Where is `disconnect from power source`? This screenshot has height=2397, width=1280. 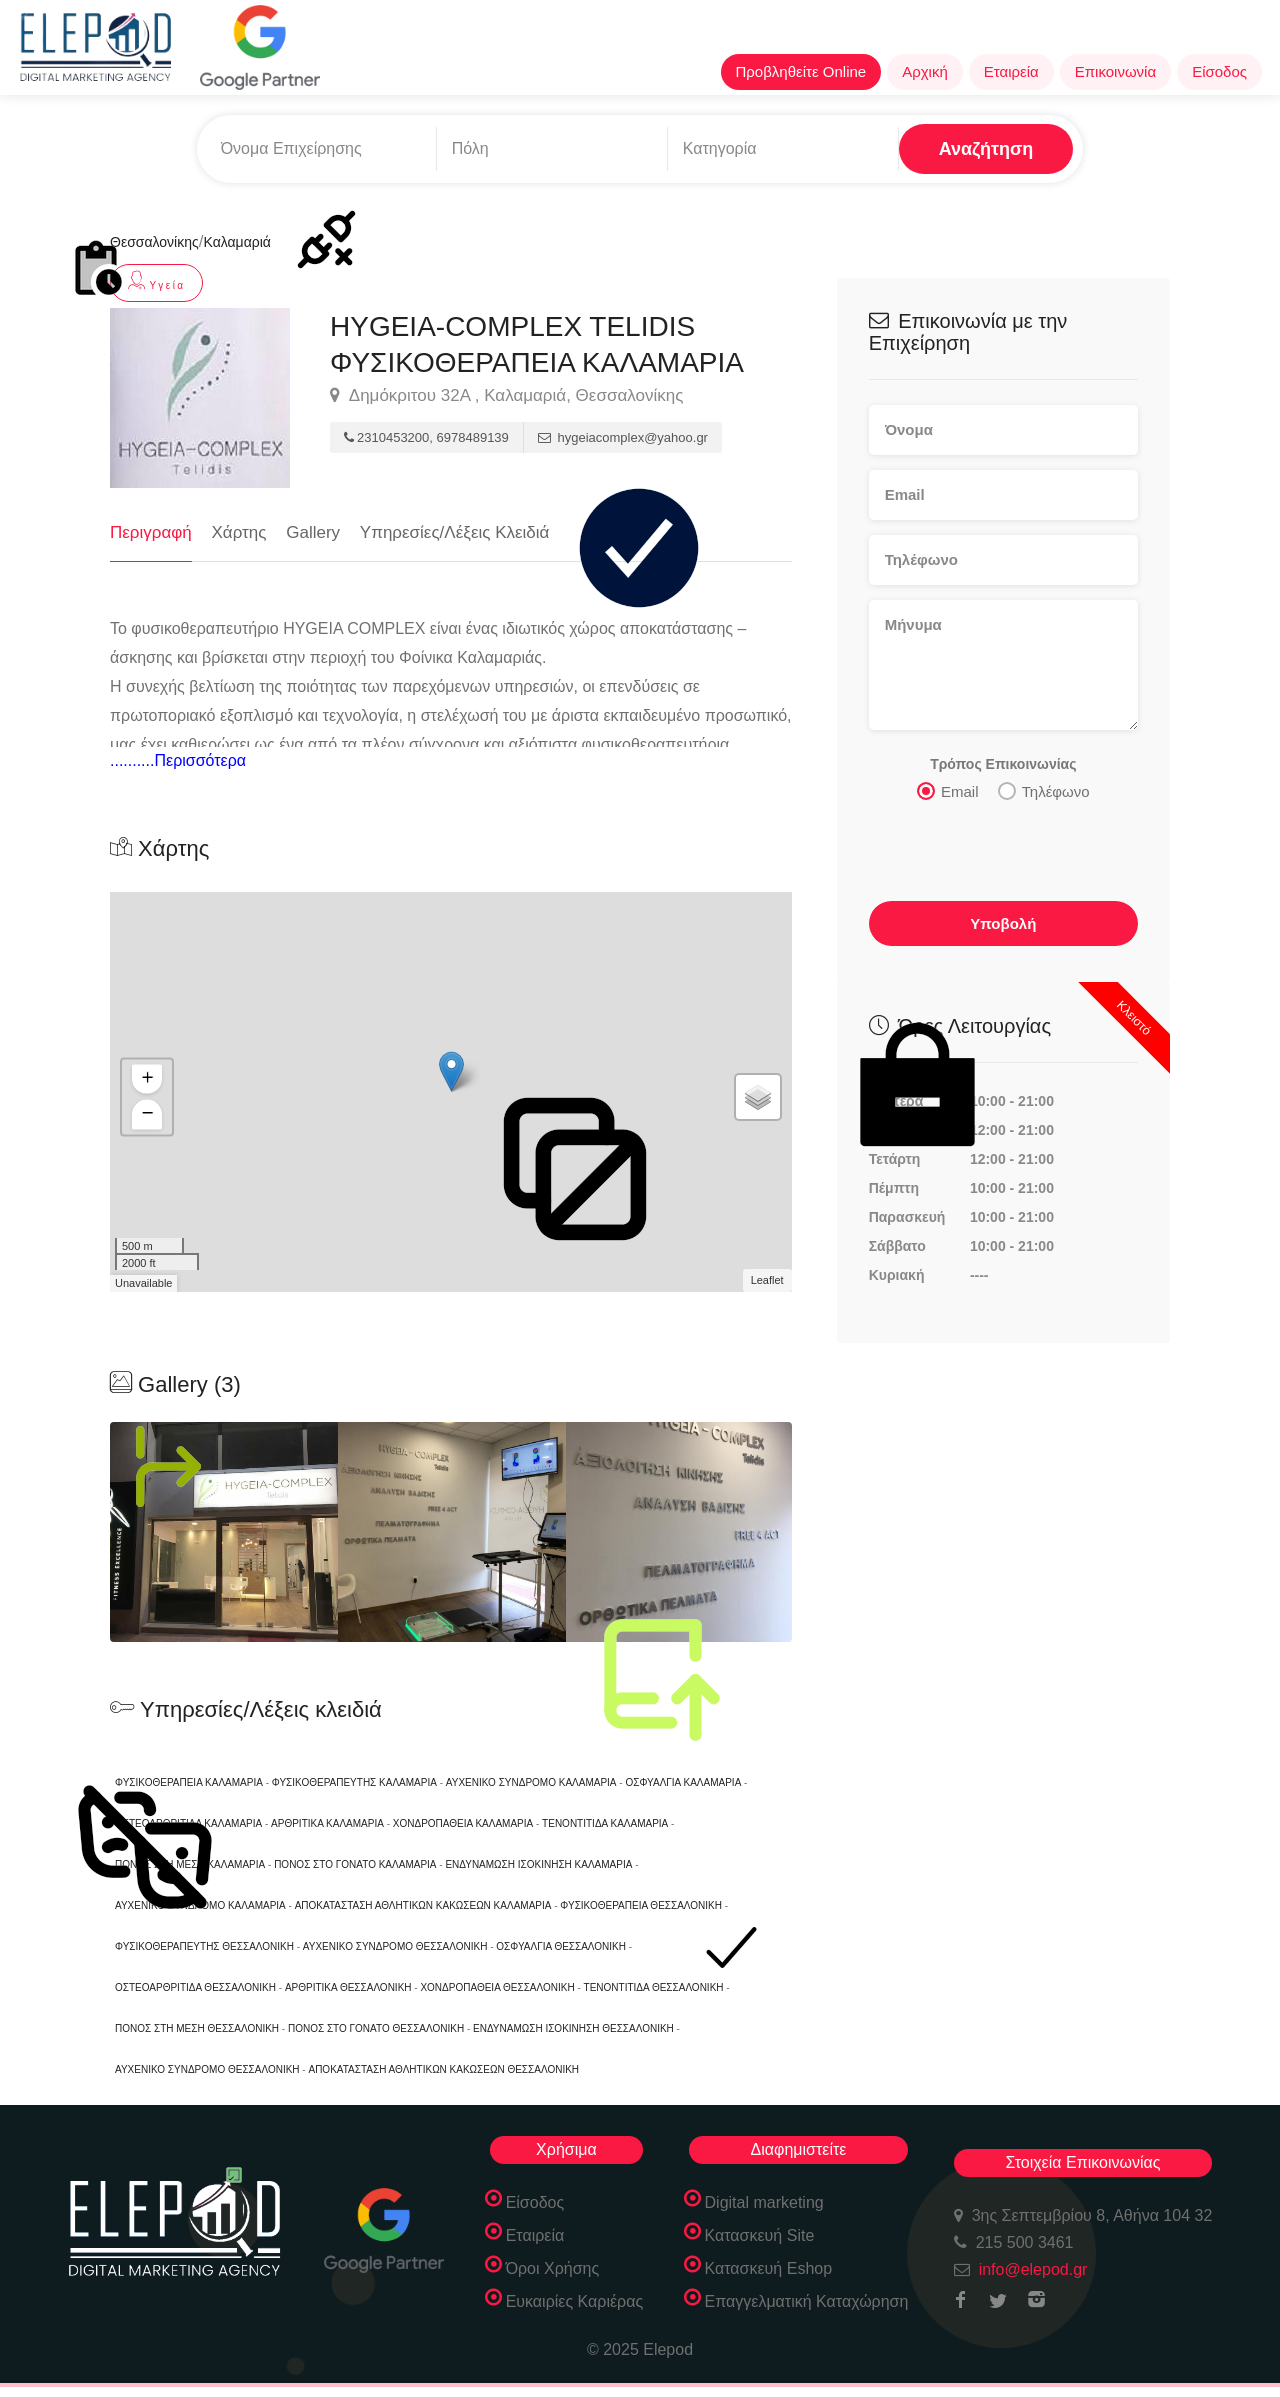
disconnect from power source is located at coordinates (326, 239).